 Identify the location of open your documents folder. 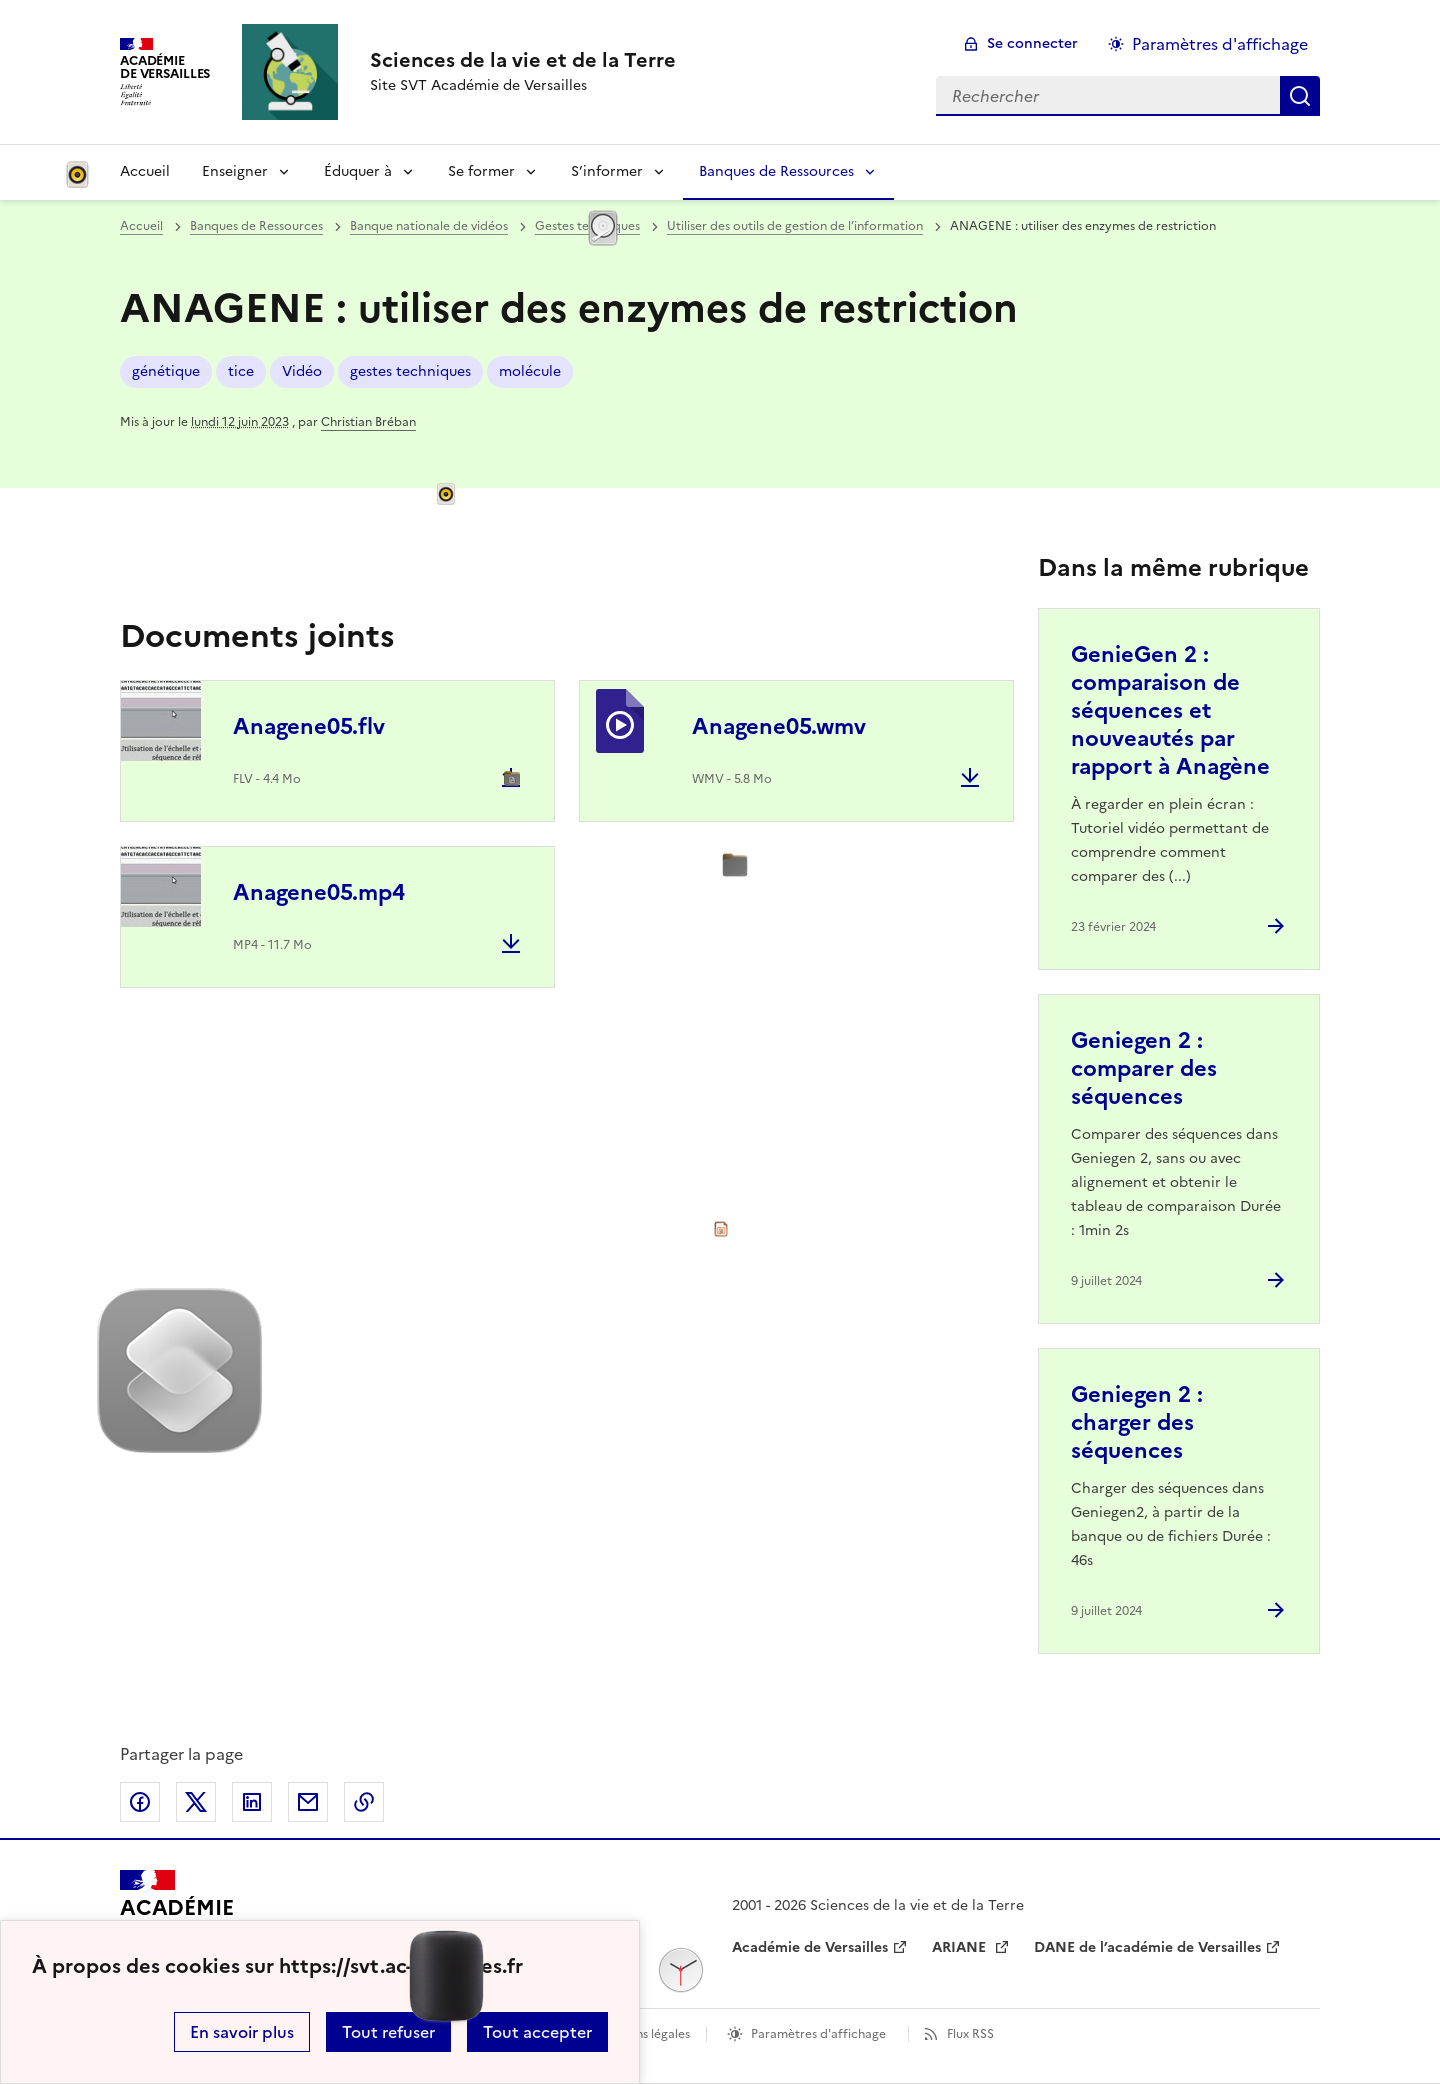
(512, 778).